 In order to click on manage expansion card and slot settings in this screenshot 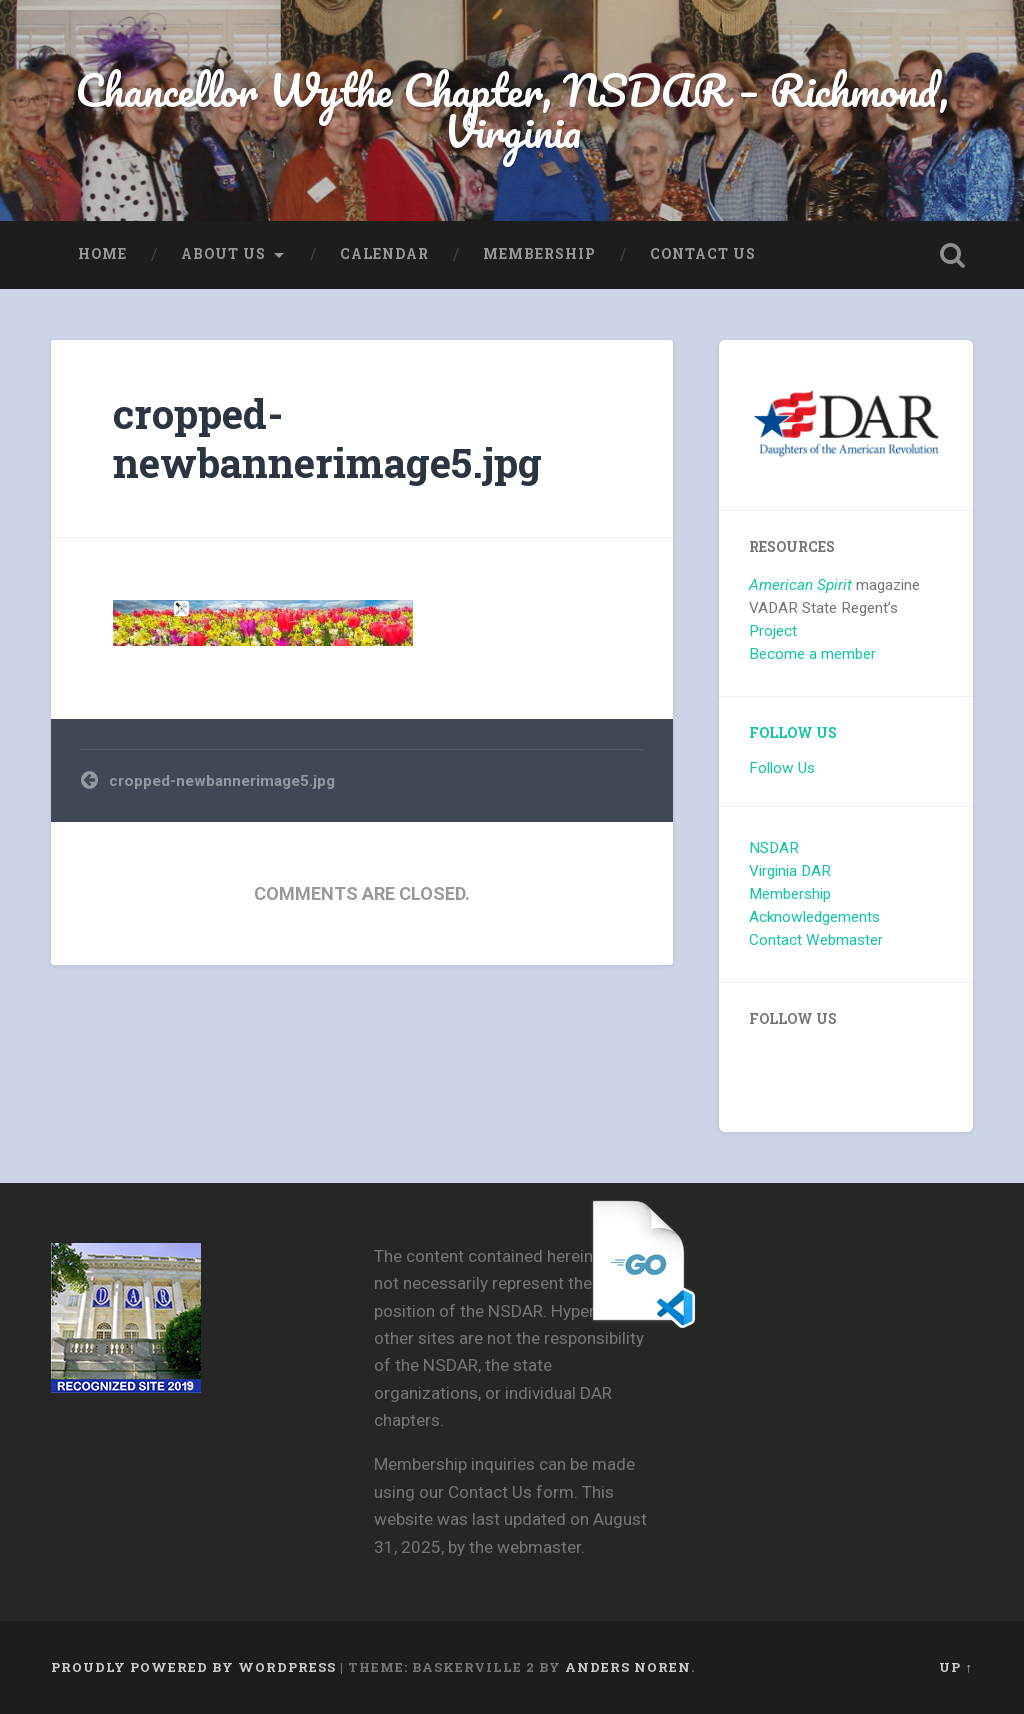, I will do `click(181, 608)`.